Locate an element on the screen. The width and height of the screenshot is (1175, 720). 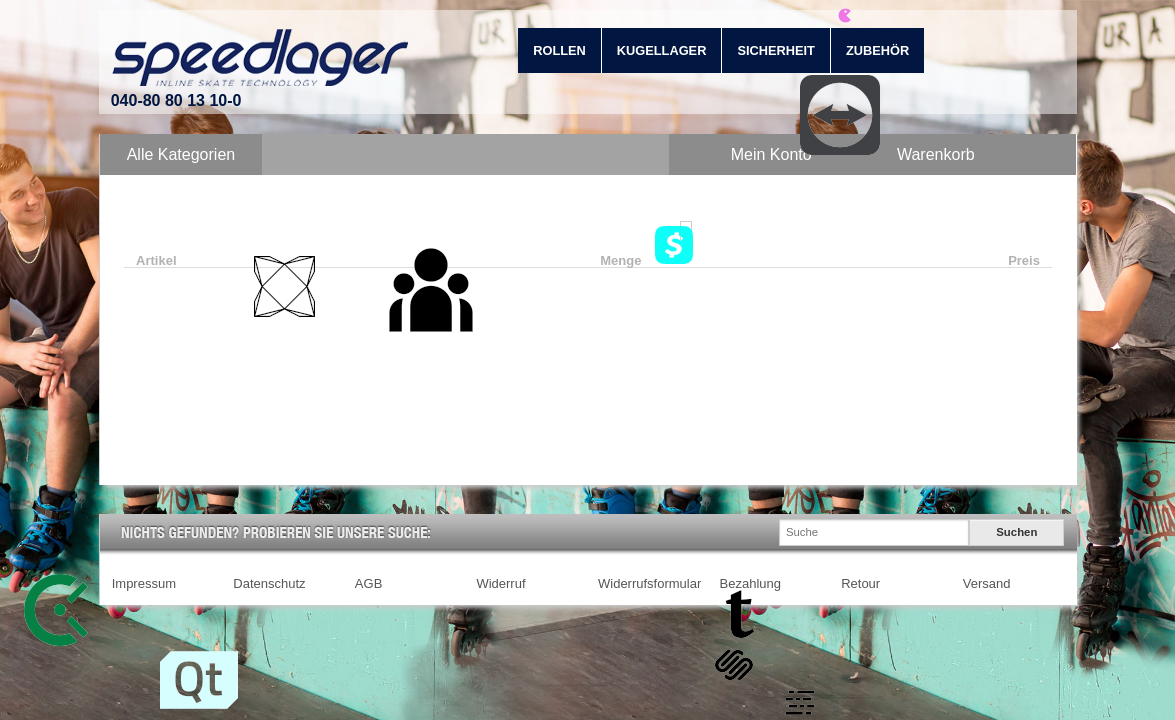
open games or gaming section is located at coordinates (845, 15).